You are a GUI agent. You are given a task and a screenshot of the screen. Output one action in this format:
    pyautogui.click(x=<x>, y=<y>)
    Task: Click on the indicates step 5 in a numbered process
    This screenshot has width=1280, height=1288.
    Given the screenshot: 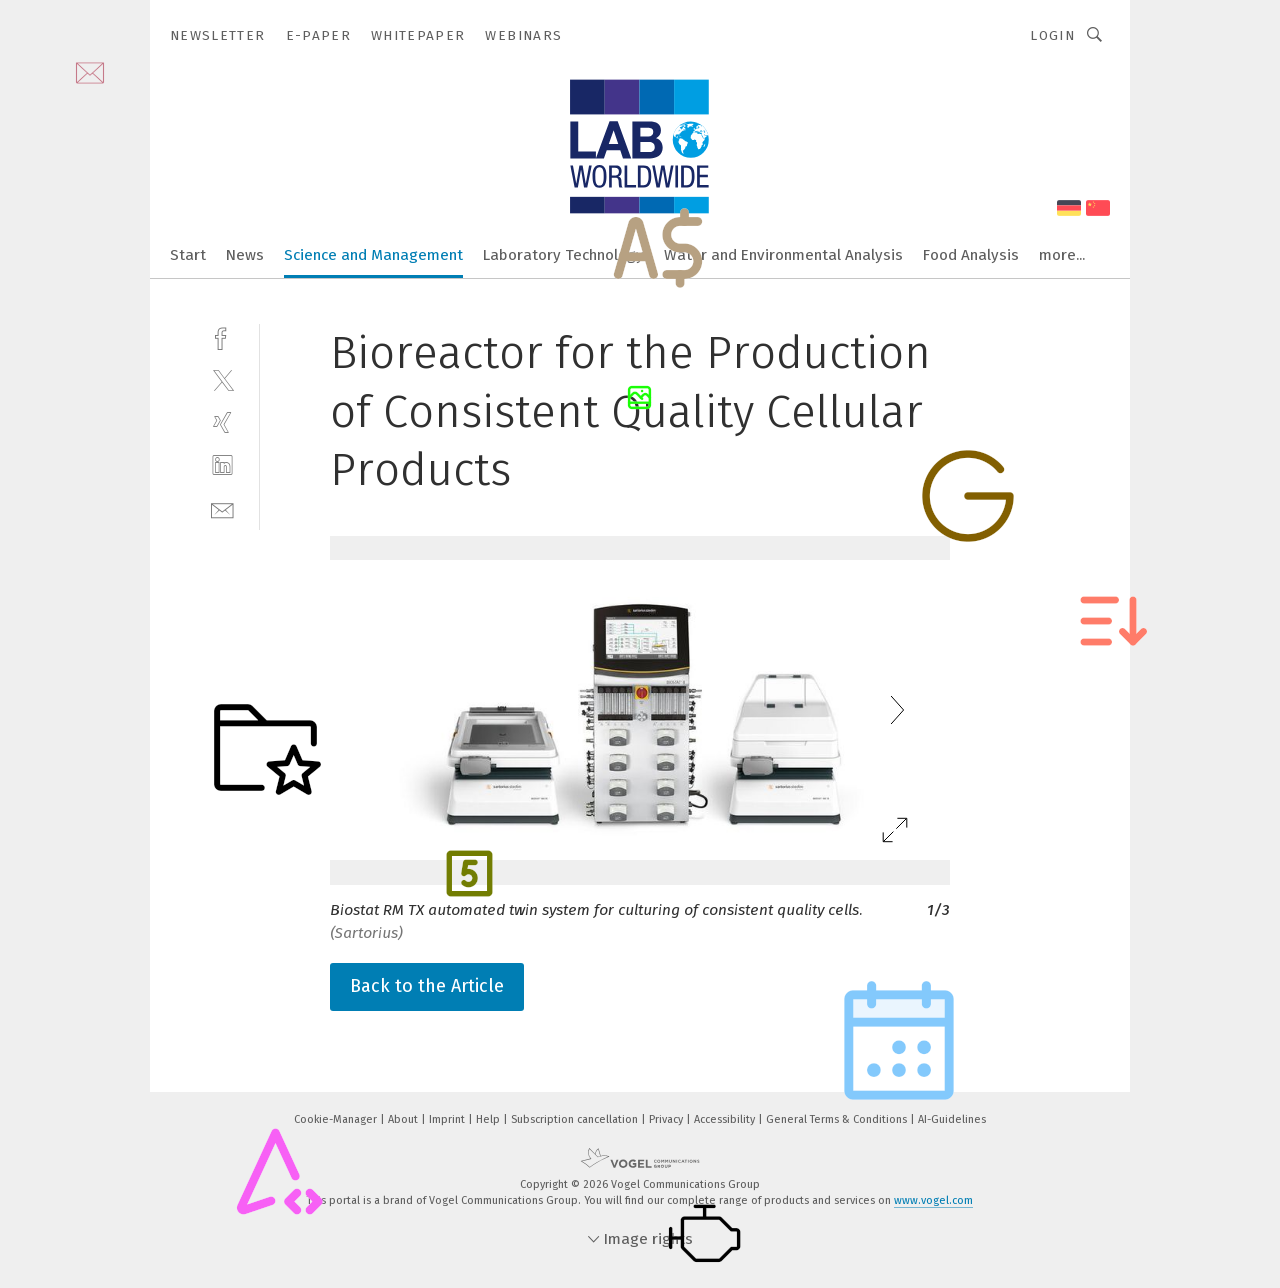 What is the action you would take?
    pyautogui.click(x=469, y=873)
    